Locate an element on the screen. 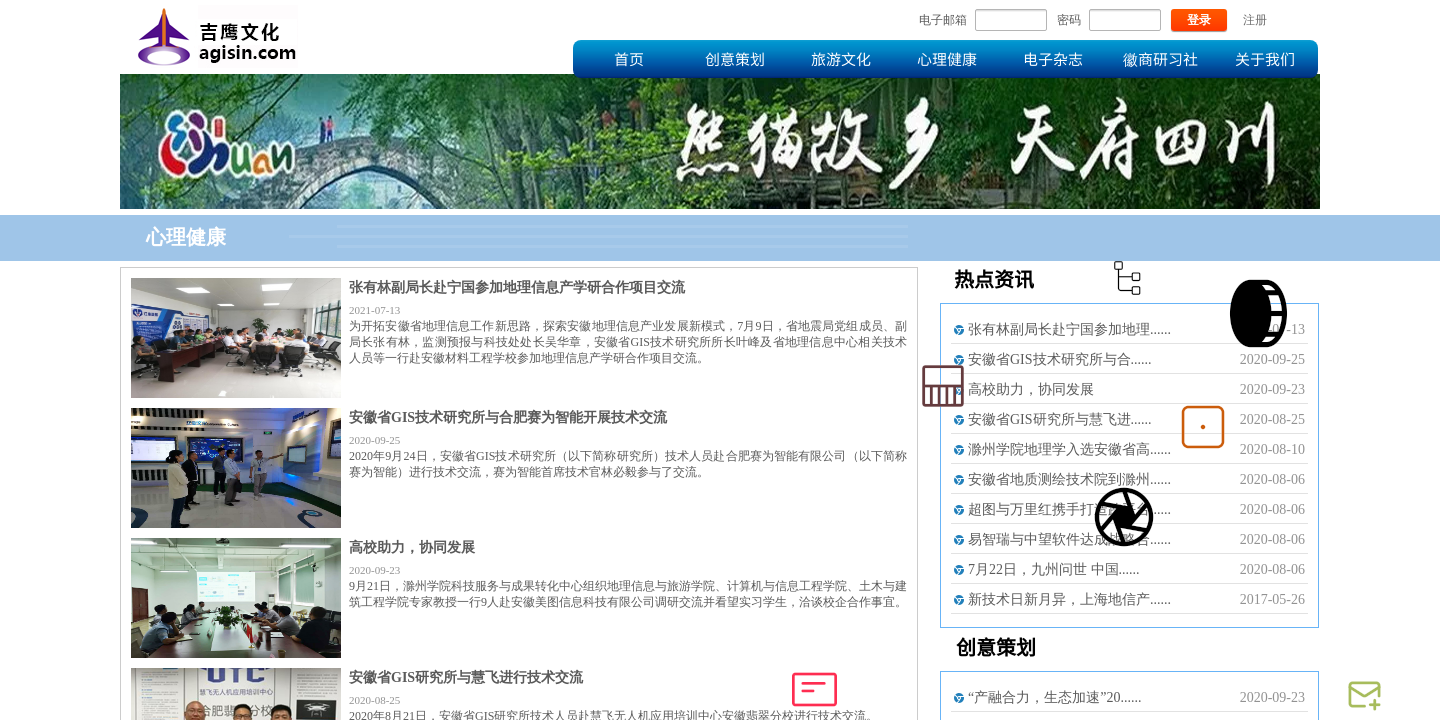 The width and height of the screenshot is (1440, 720). indicates a roll result of one on a dice is located at coordinates (1203, 427).